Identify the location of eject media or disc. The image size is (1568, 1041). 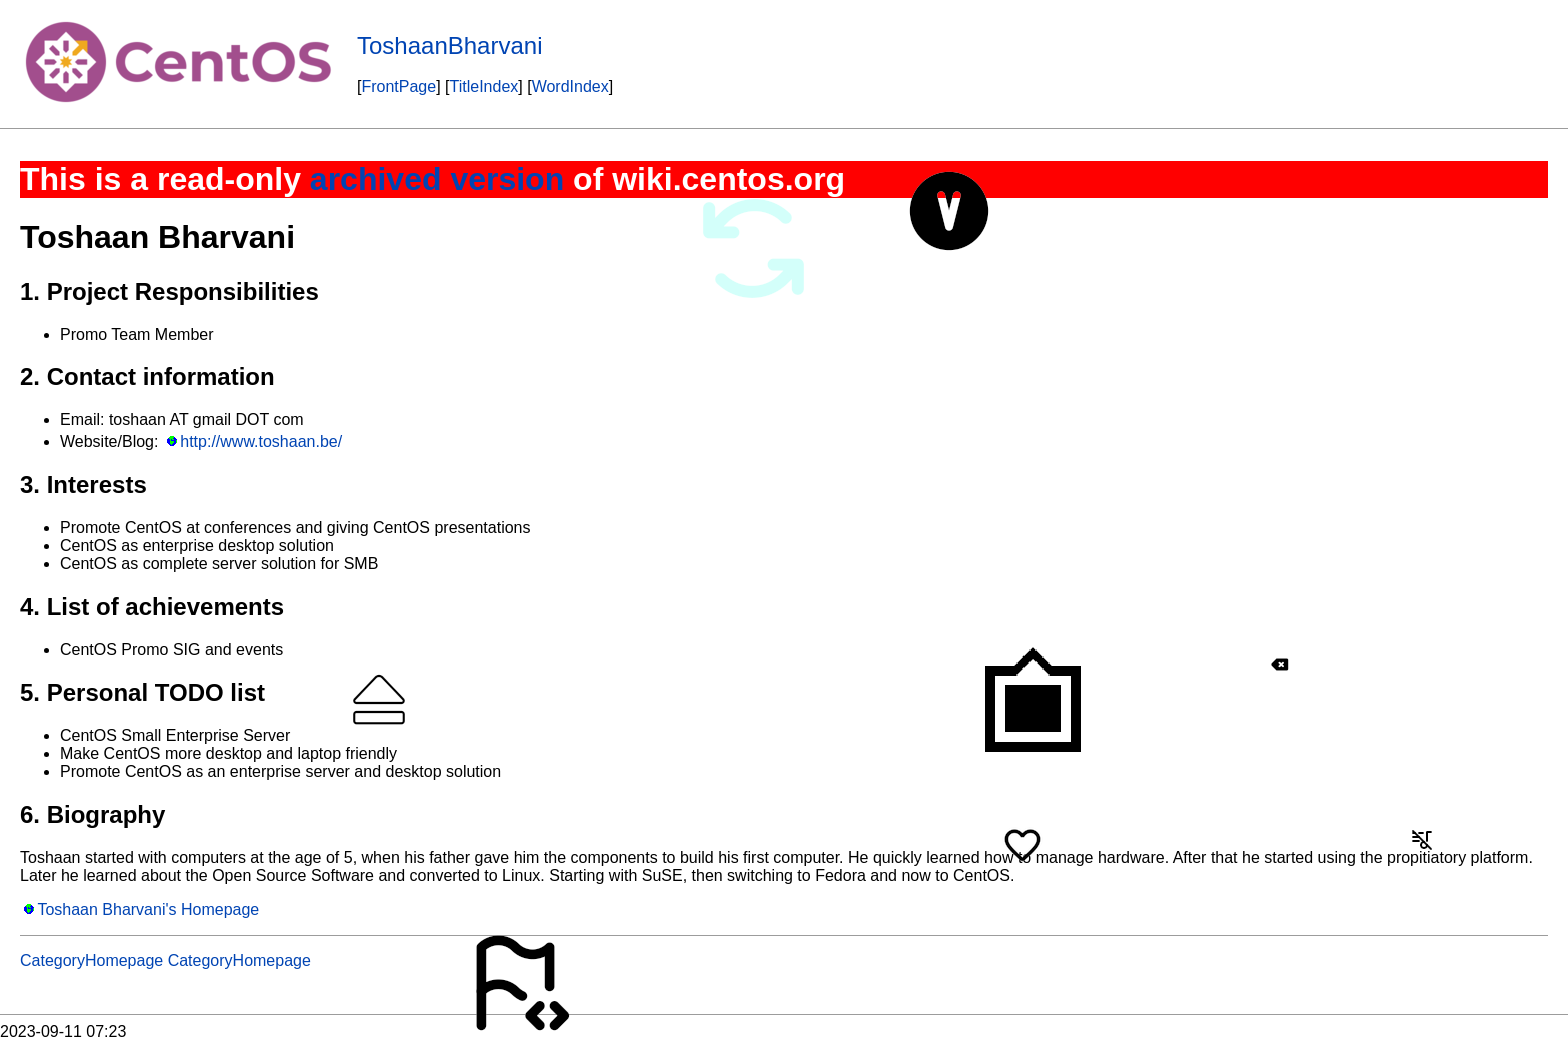
(379, 703).